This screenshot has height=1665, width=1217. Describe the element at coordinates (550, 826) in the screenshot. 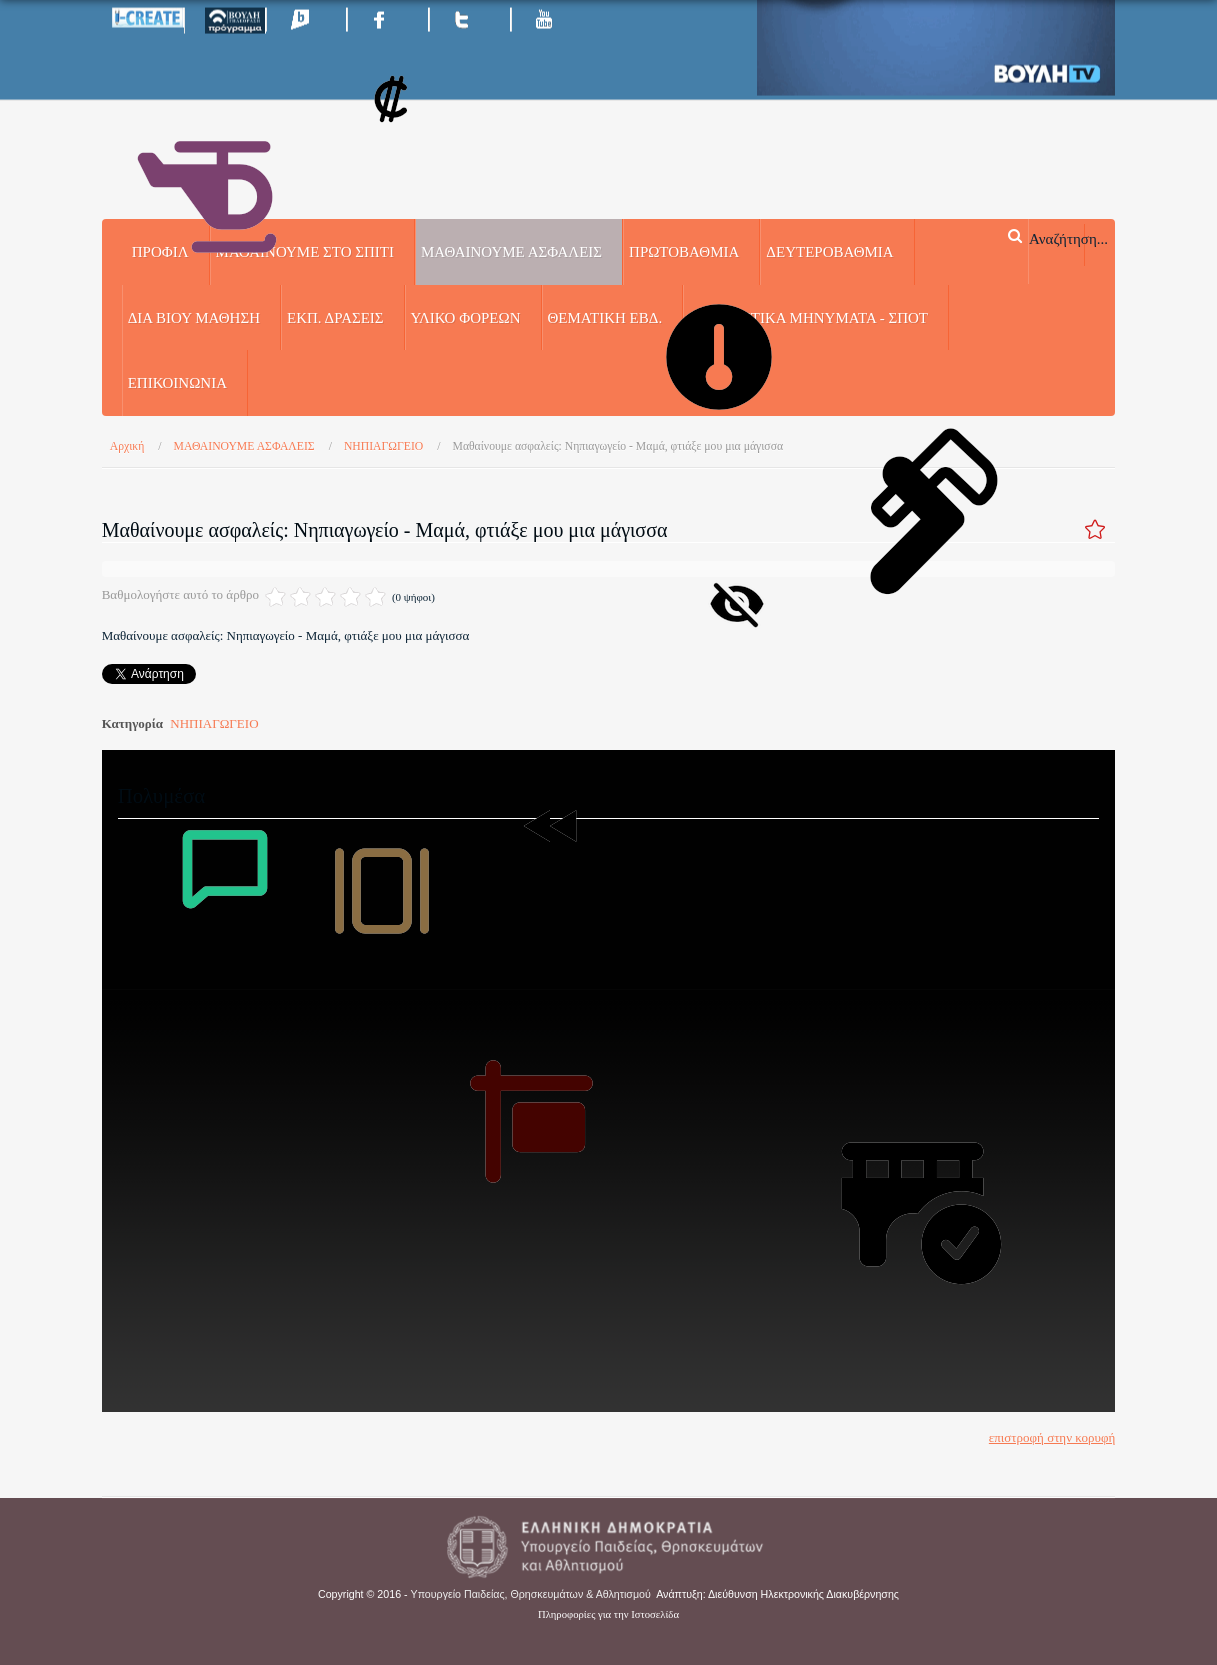

I see `skip to previous track` at that location.